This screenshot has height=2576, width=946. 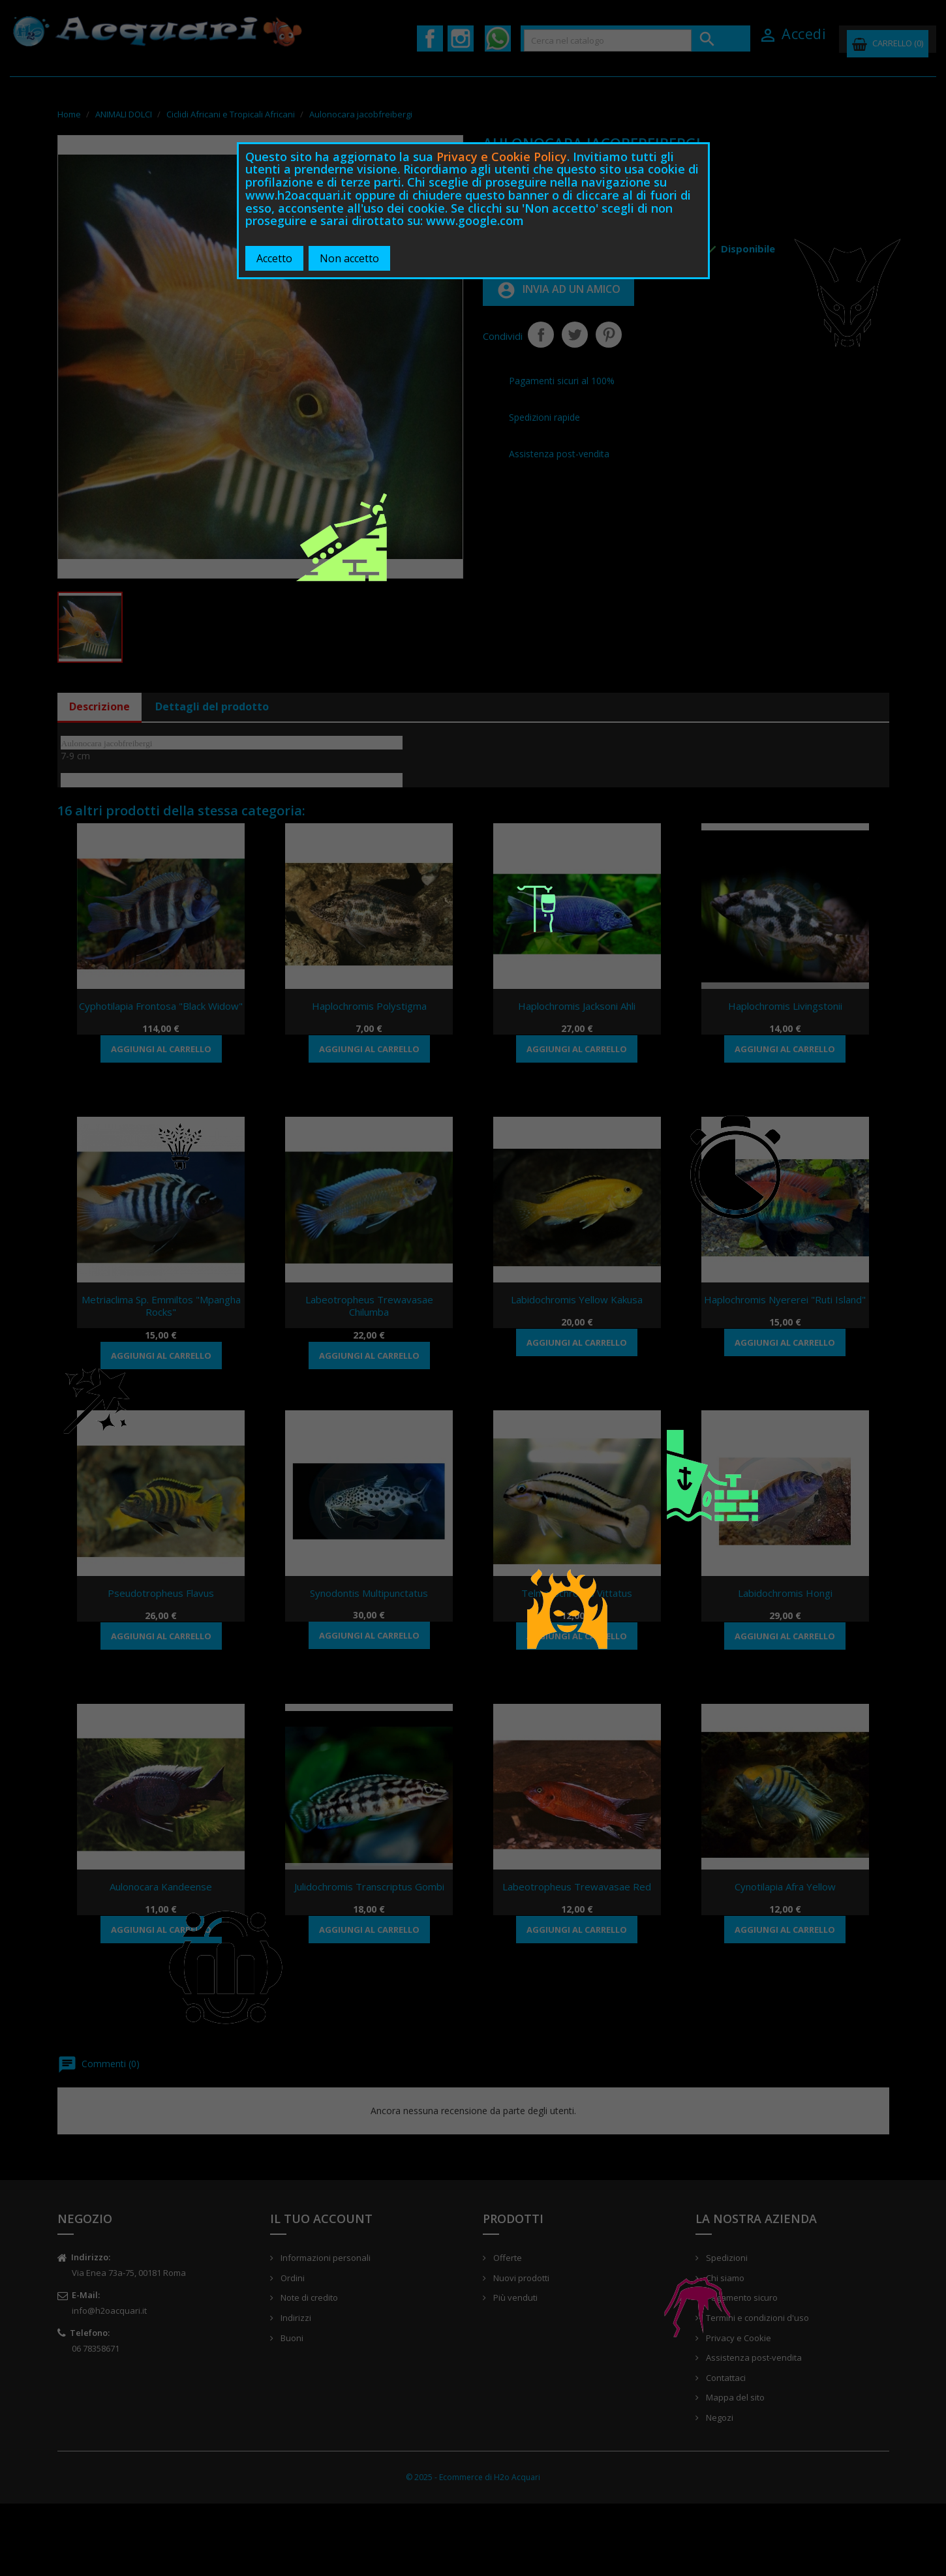 I want to click on apply magic effects or filters, so click(x=97, y=1401).